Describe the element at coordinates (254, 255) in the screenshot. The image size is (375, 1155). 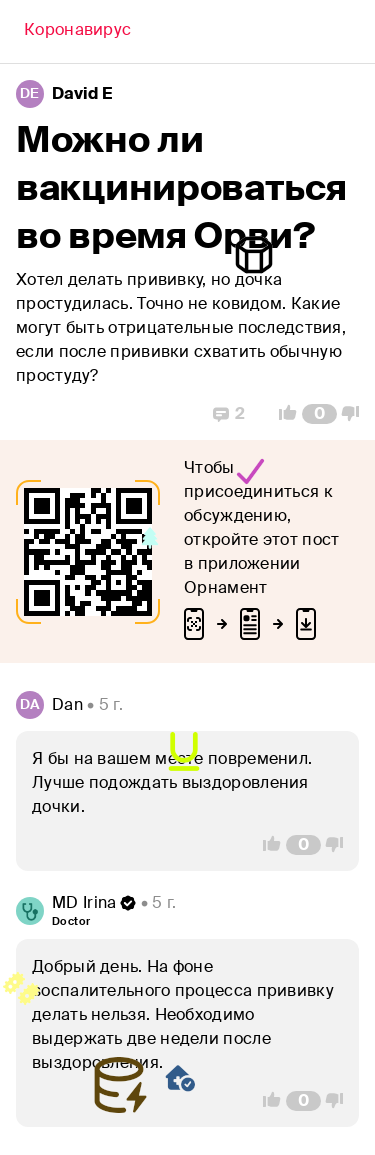
I see `view 3D object or shape` at that location.